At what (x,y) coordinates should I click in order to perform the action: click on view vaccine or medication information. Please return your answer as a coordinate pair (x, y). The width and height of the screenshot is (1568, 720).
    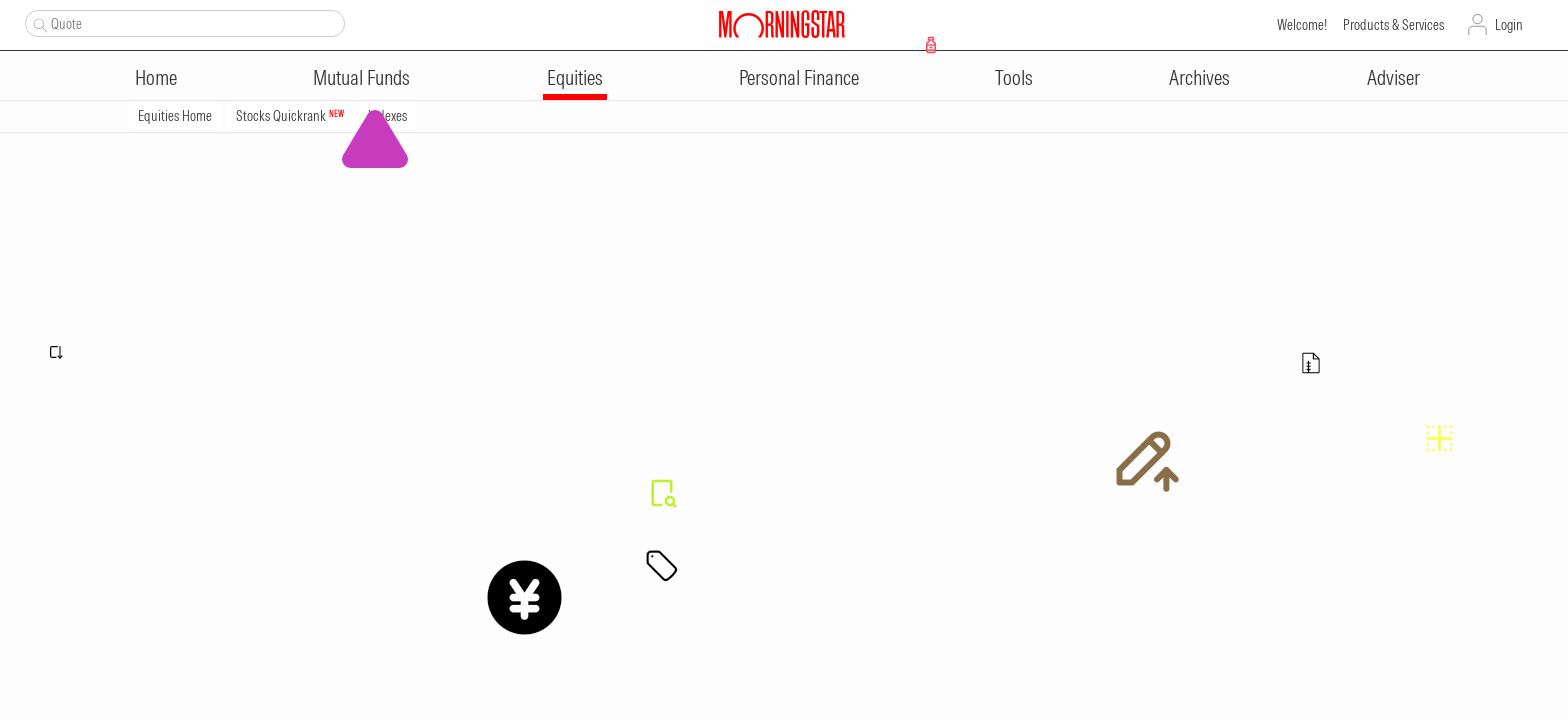
    Looking at the image, I should click on (931, 45).